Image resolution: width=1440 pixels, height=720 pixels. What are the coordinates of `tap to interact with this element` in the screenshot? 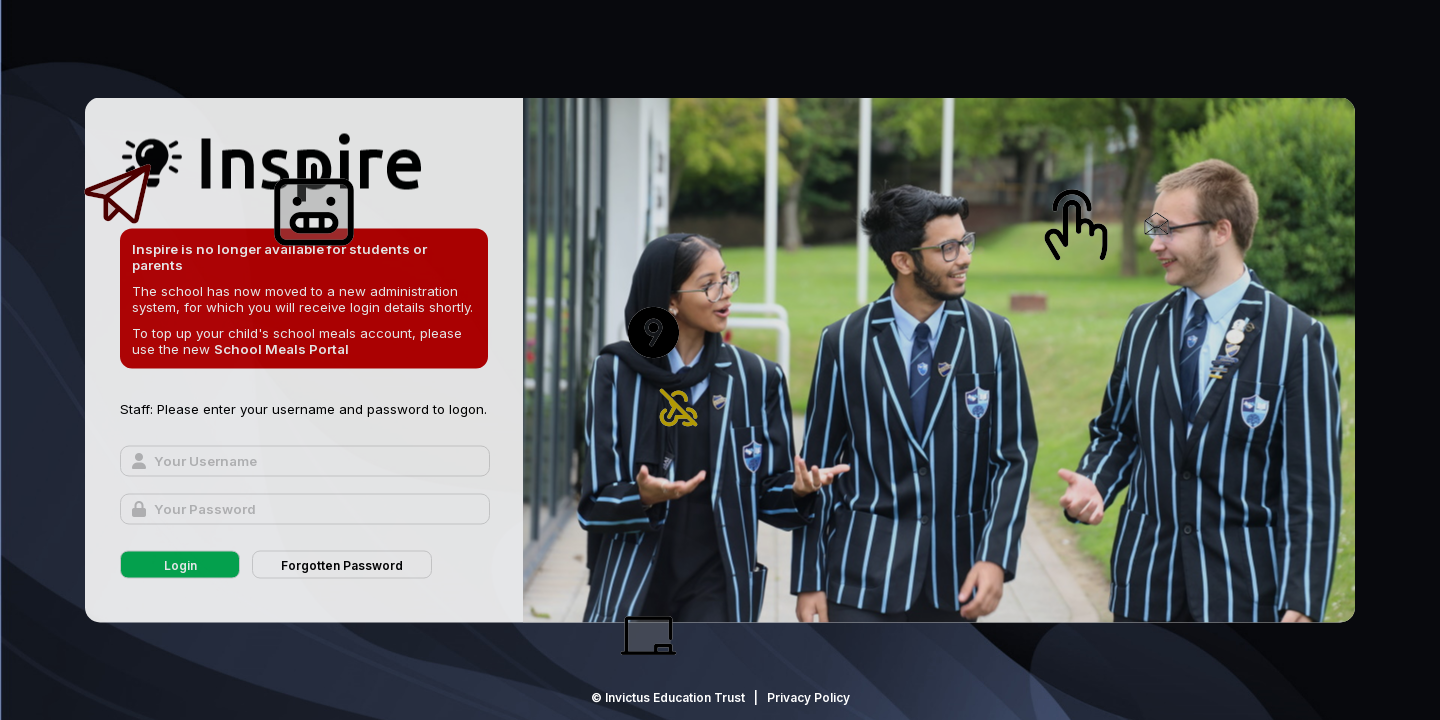 It's located at (1076, 226).